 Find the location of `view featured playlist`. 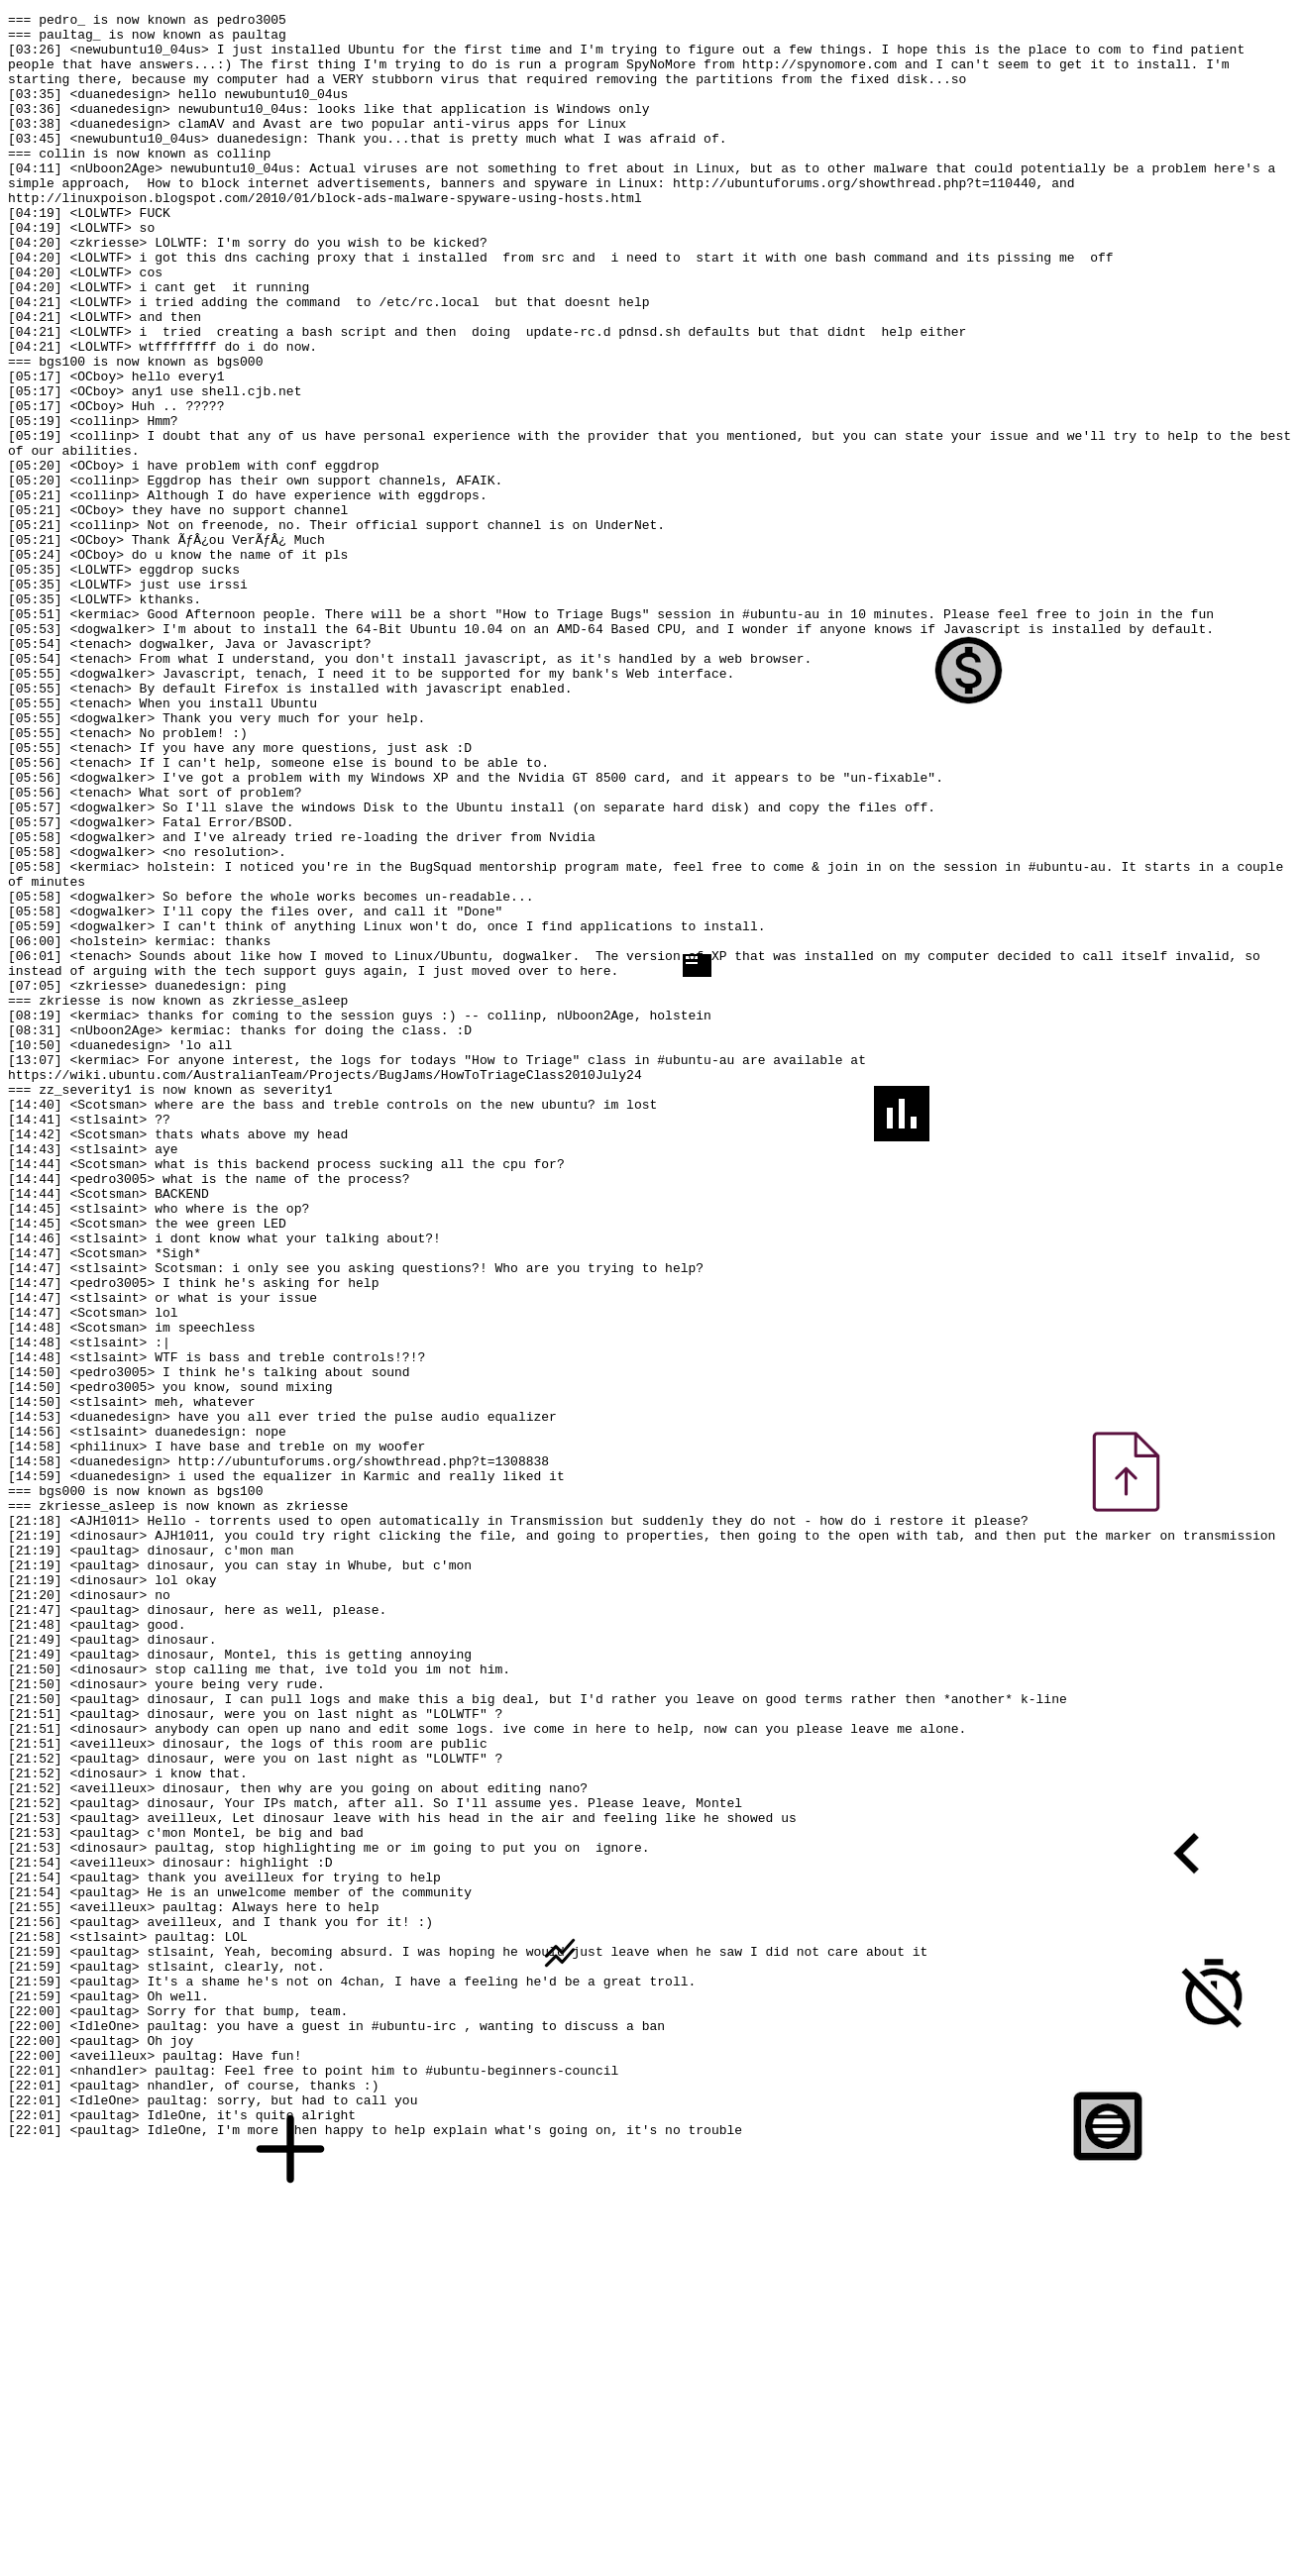

view featured playlist is located at coordinates (697, 965).